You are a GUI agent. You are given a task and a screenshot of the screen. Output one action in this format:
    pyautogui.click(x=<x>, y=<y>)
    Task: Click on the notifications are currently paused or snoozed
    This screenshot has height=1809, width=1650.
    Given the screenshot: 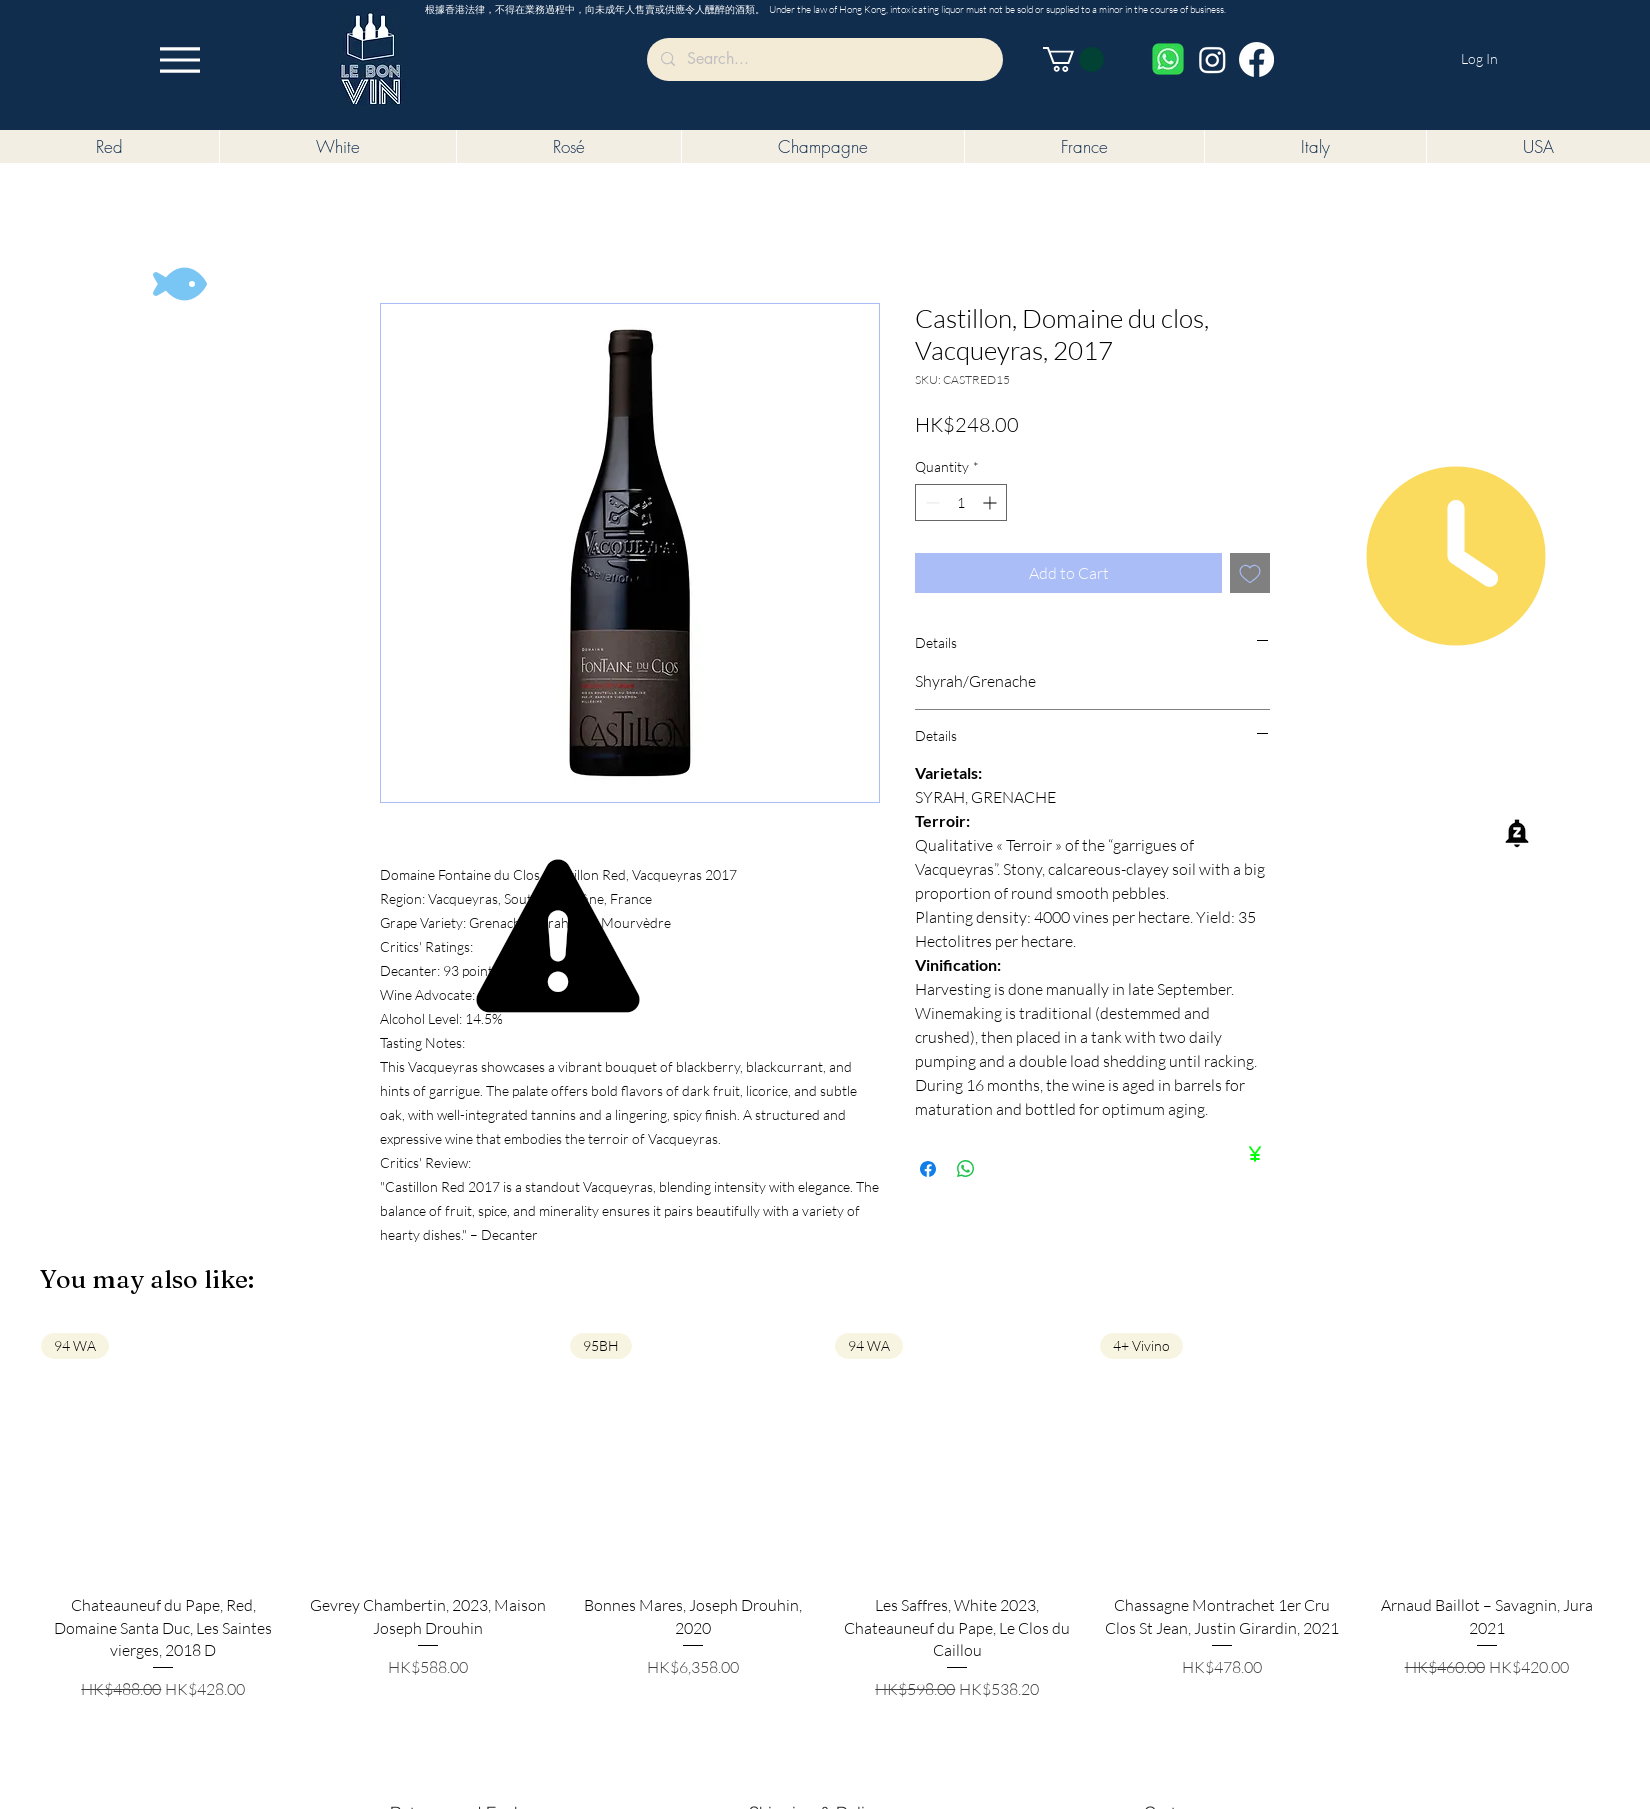 What is the action you would take?
    pyautogui.click(x=1517, y=833)
    